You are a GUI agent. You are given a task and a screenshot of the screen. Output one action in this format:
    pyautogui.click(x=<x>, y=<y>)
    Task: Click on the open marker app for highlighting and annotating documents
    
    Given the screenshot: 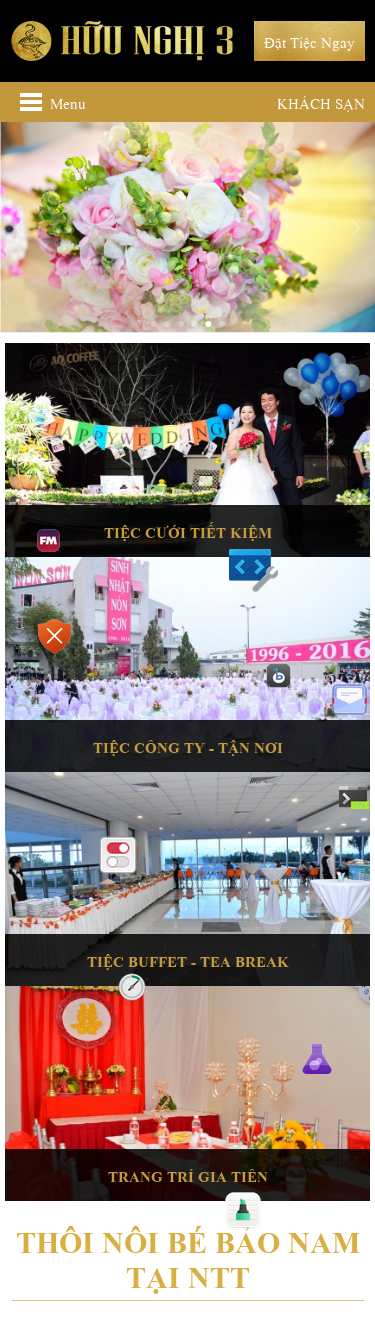 What is the action you would take?
    pyautogui.click(x=243, y=1210)
    